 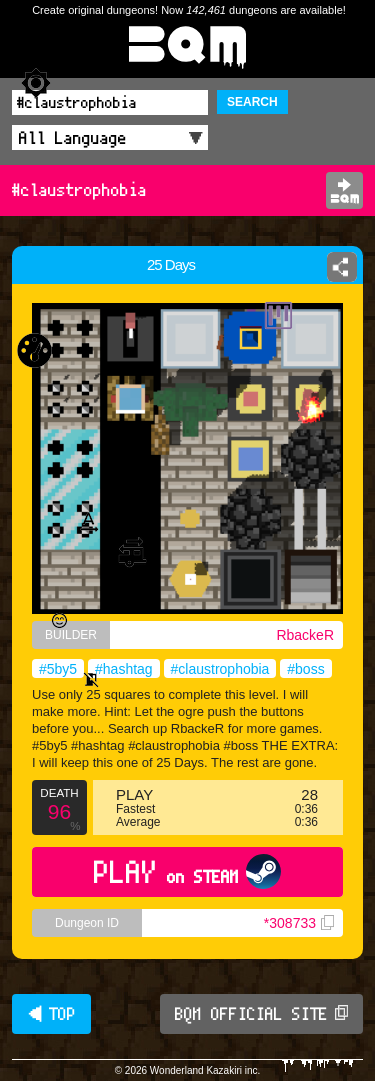 I want to click on view performance or speed metrics, so click(x=34, y=350).